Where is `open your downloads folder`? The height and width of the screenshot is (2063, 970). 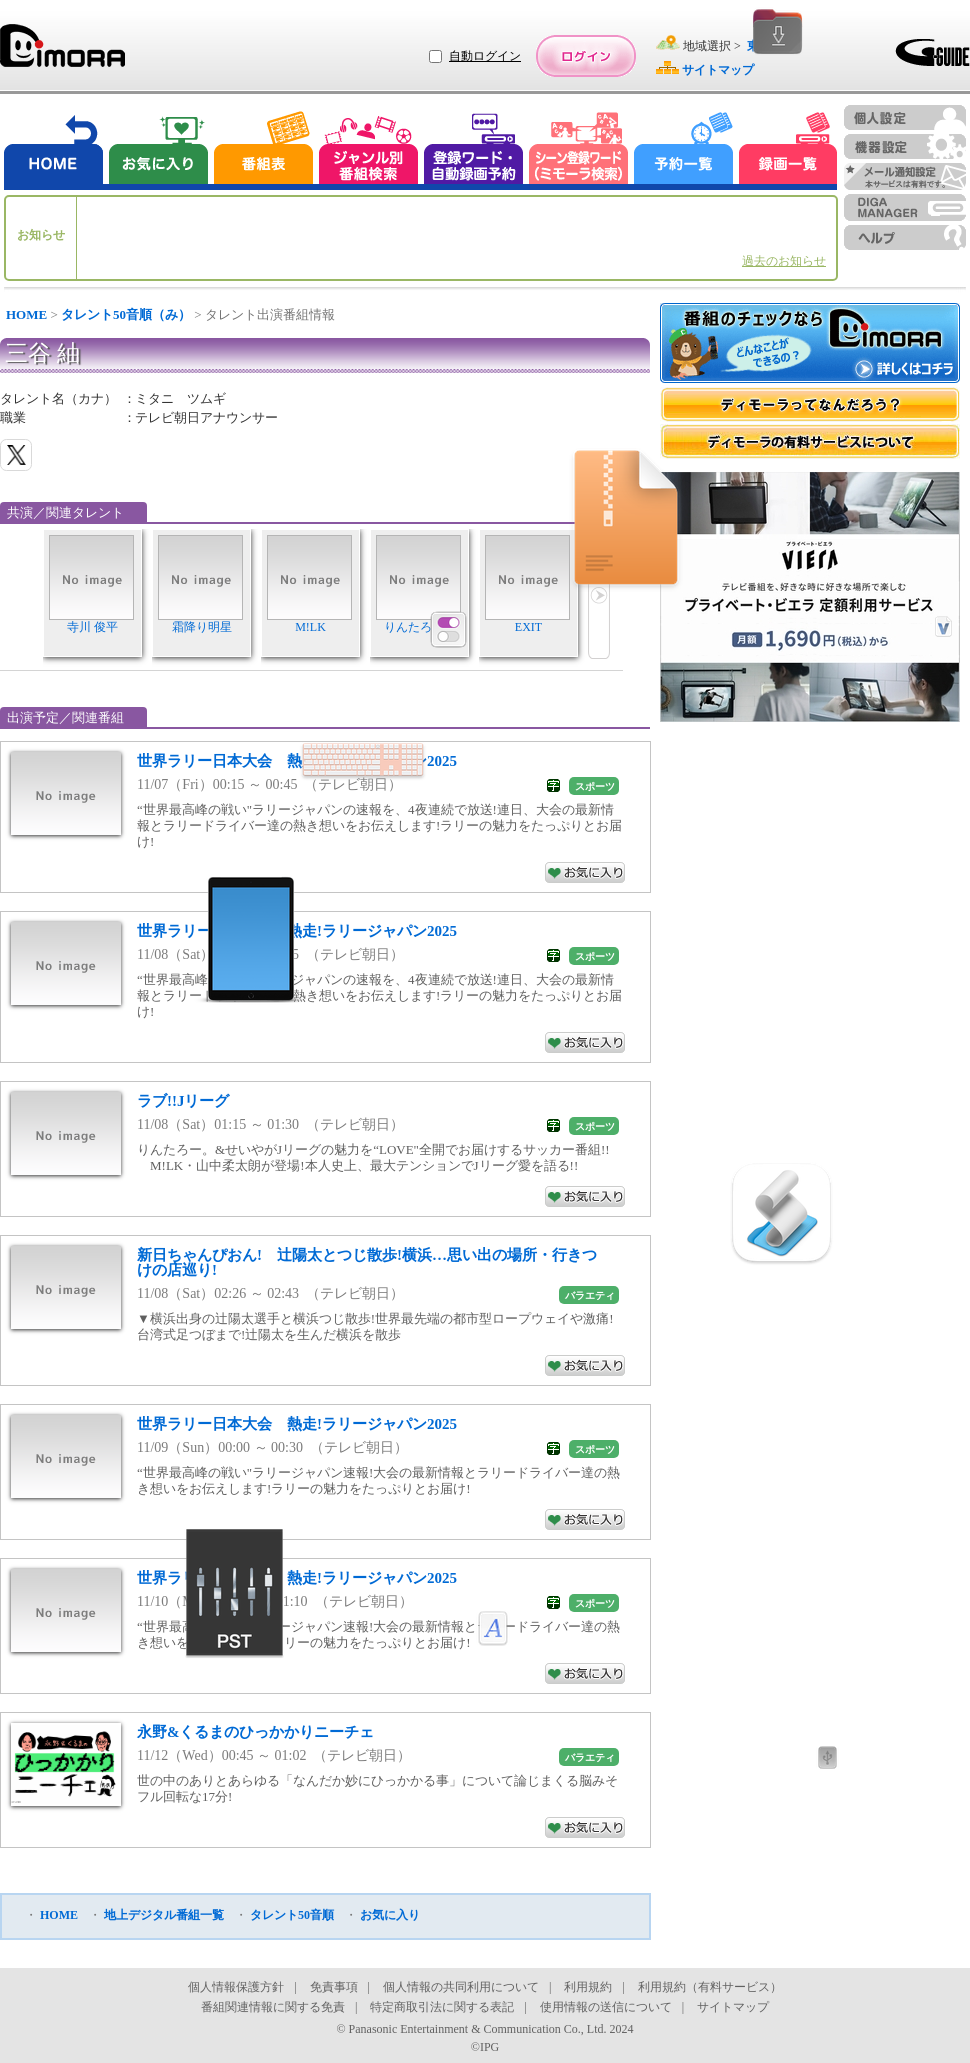 open your downloads folder is located at coordinates (777, 31).